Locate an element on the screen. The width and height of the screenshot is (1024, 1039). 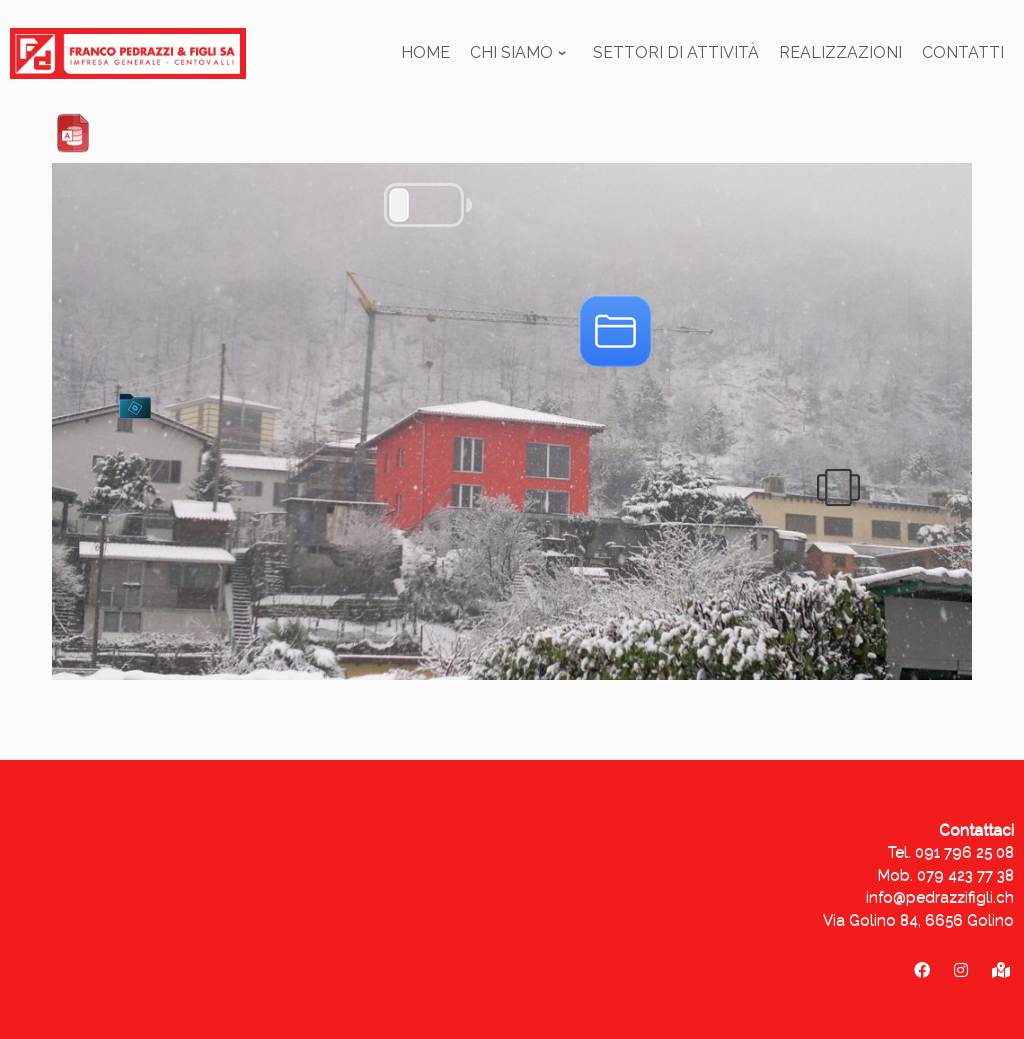
access multitasking or window management settings is located at coordinates (838, 487).